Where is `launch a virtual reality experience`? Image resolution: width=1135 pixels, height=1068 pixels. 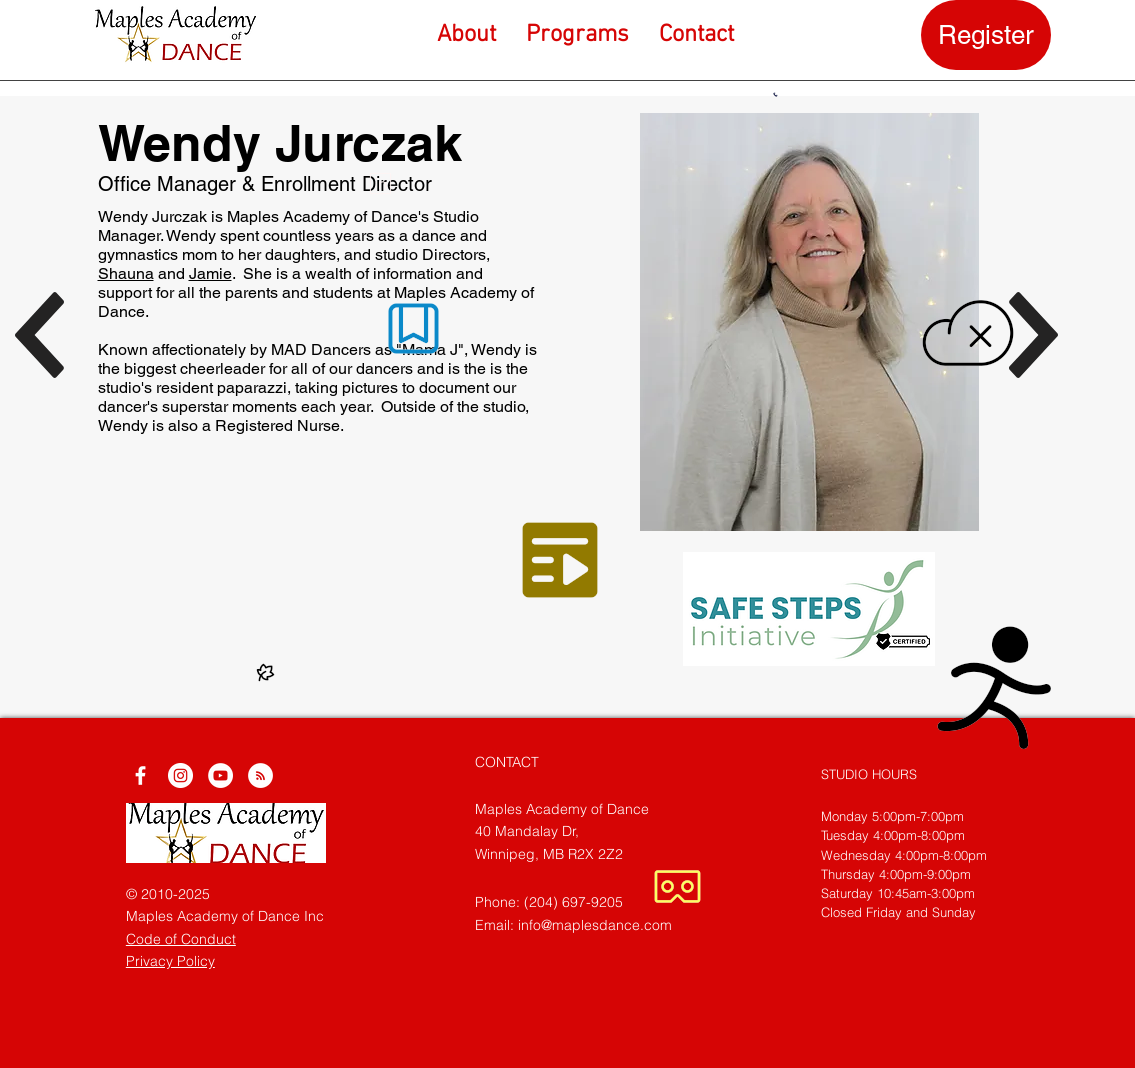
launch a virtual reality experience is located at coordinates (677, 886).